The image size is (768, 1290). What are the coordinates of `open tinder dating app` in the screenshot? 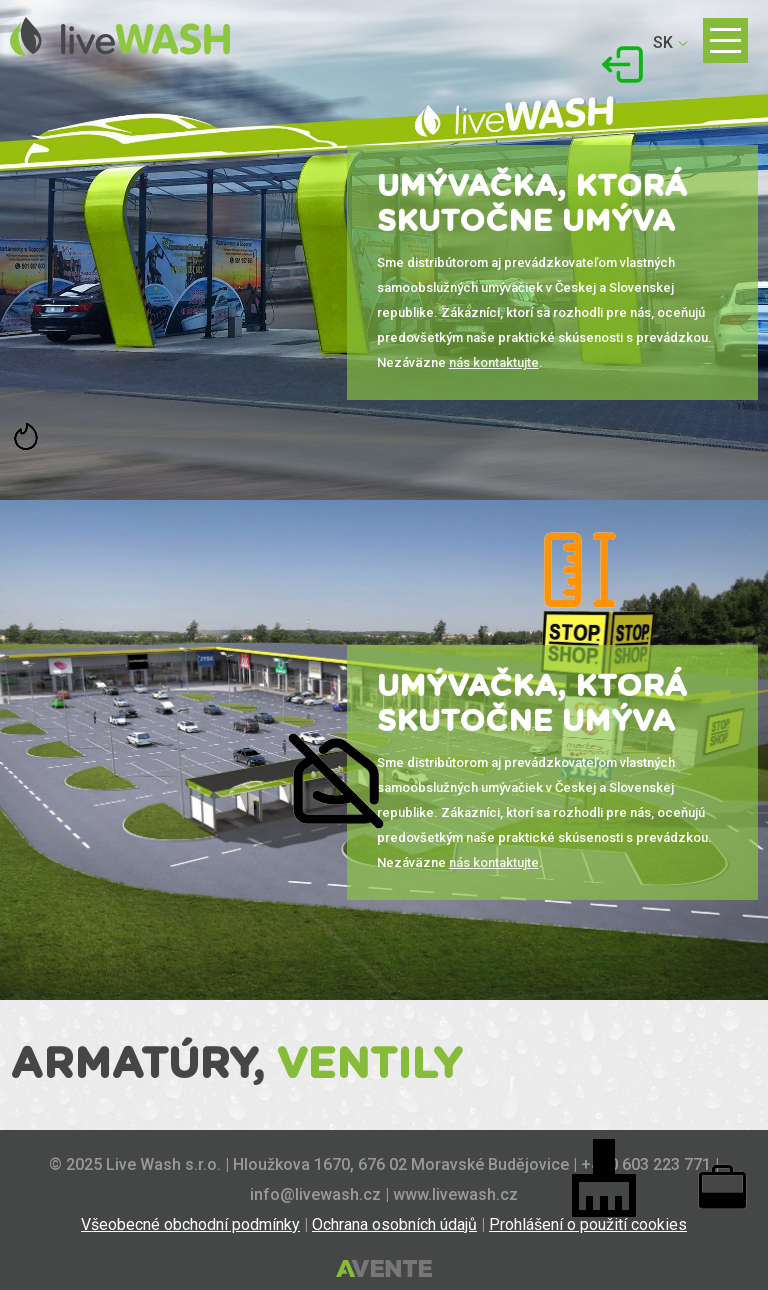 It's located at (26, 437).